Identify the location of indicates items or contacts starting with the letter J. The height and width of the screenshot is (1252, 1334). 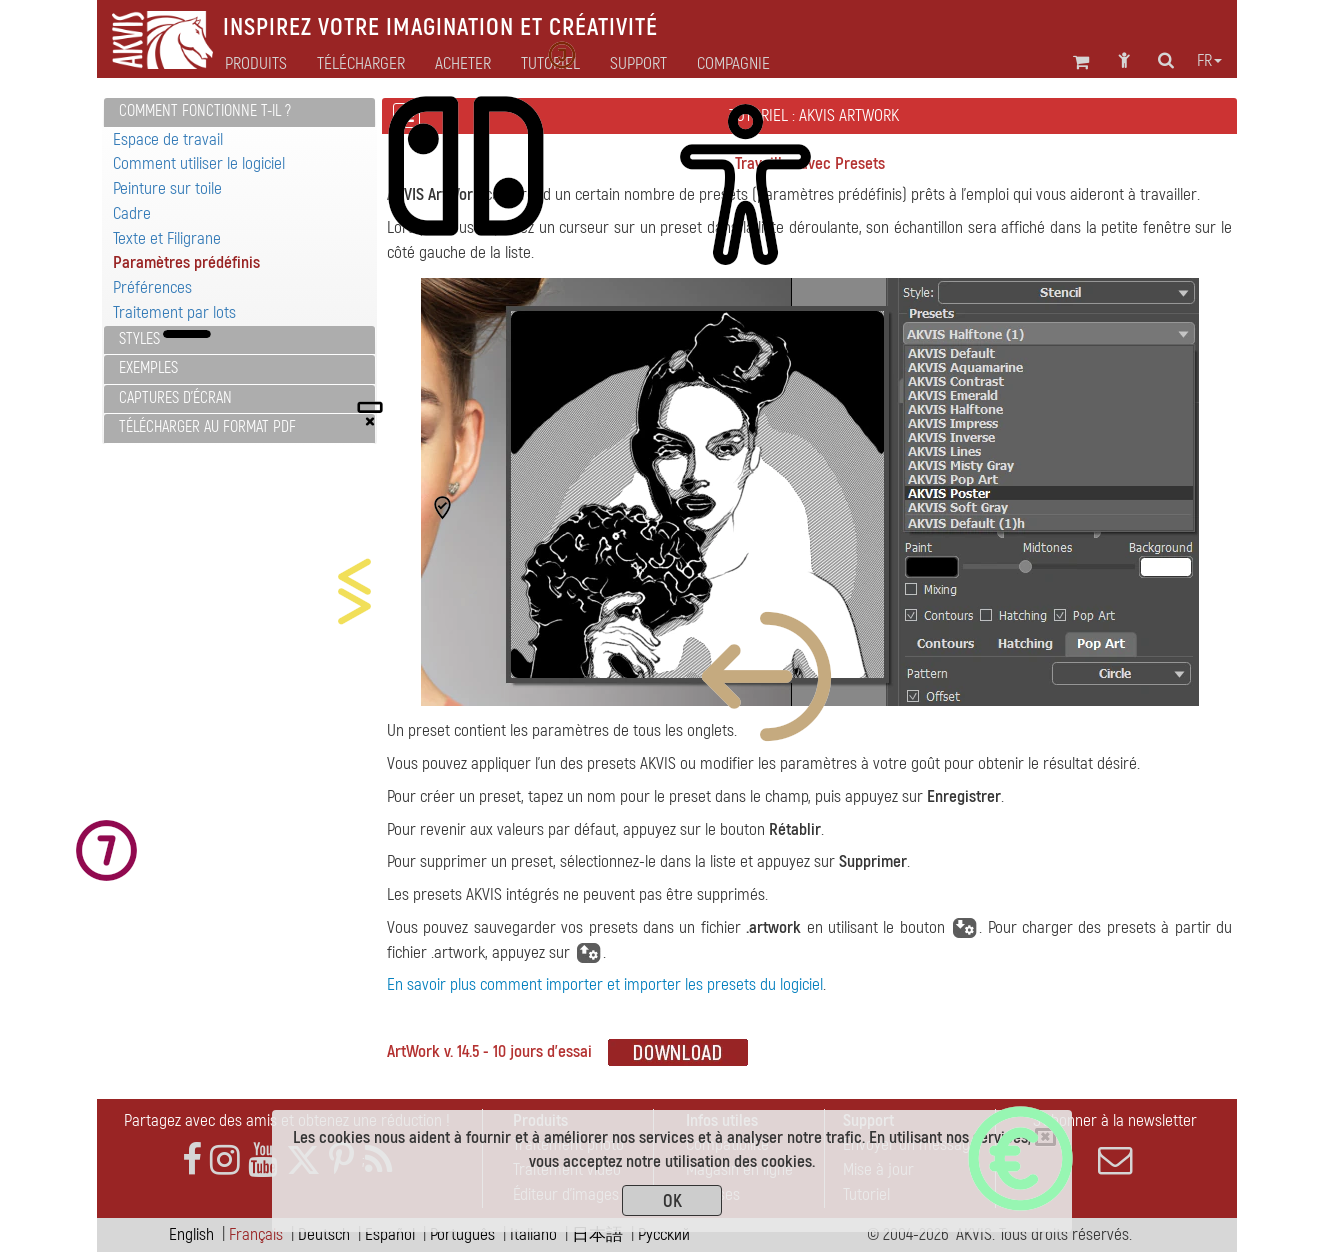
(562, 55).